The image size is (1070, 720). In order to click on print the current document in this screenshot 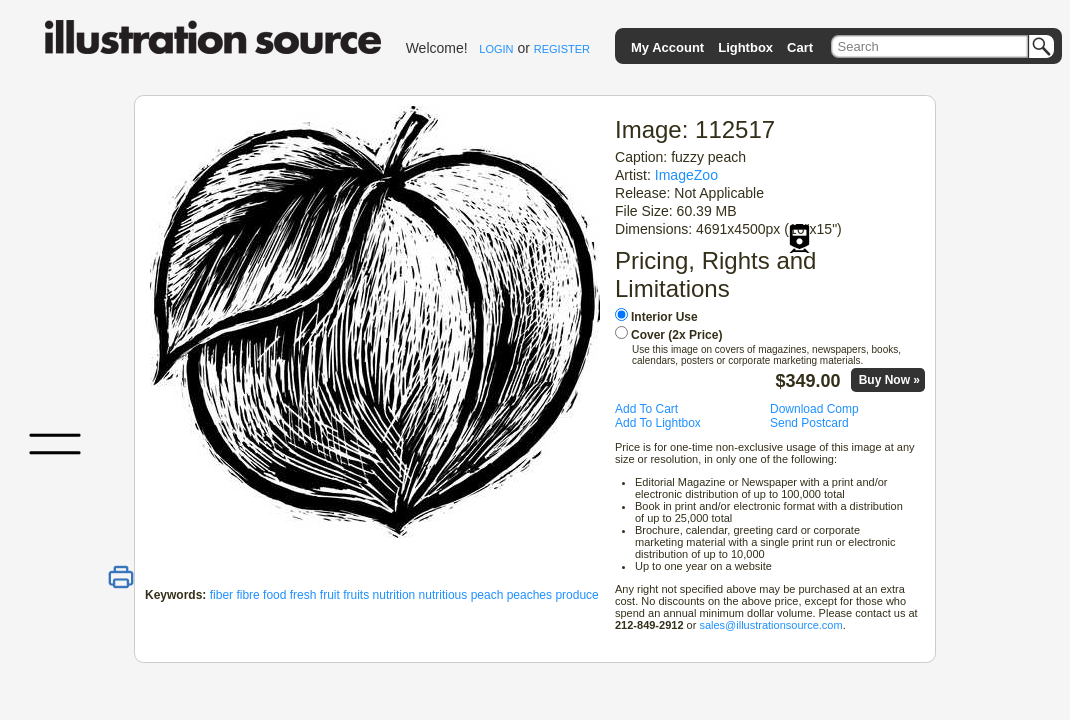, I will do `click(121, 577)`.